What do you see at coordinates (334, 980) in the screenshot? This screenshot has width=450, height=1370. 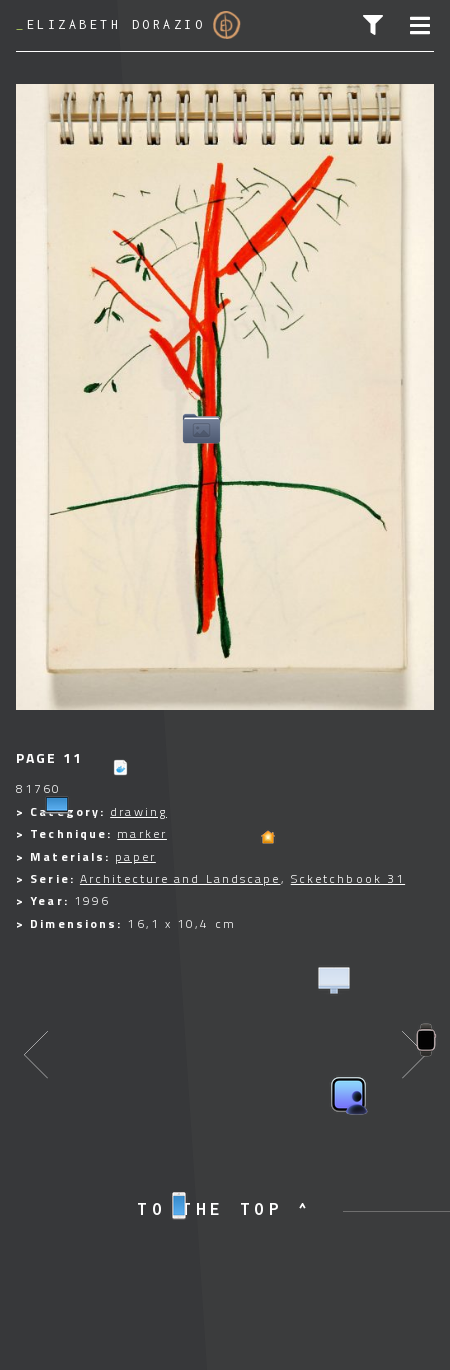 I see `indicates a blue iMac device in your system` at bounding box center [334, 980].